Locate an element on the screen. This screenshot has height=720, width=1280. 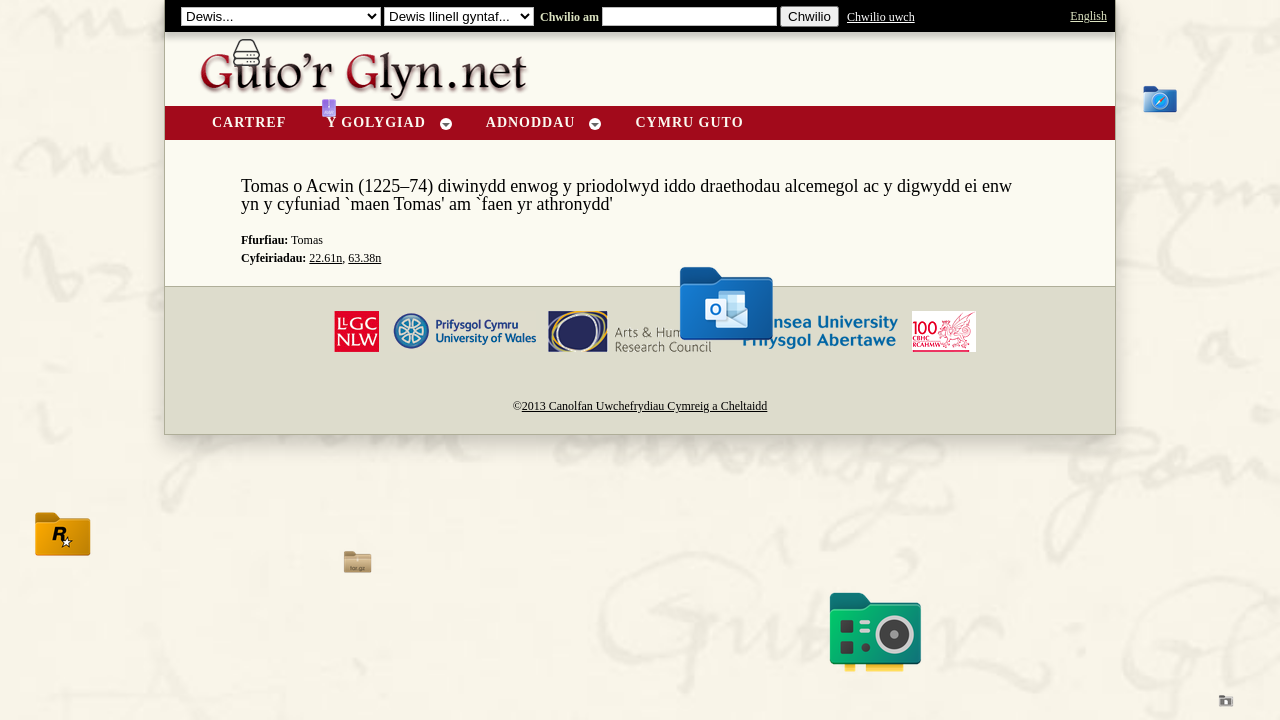
open a secure vault folder is located at coordinates (1226, 701).